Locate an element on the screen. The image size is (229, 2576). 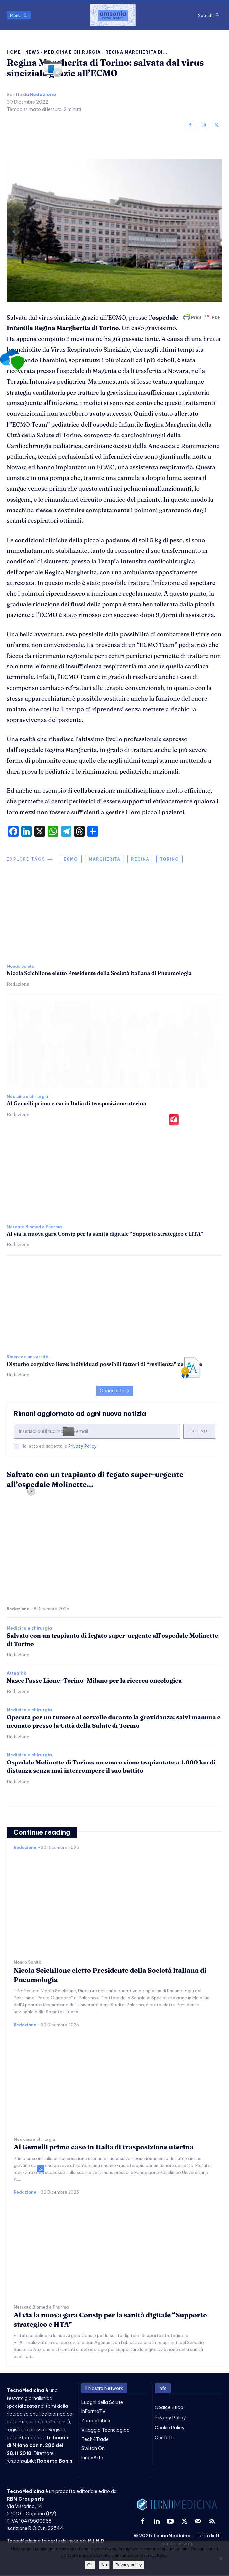
access cd/dvd drive is located at coordinates (31, 1491).